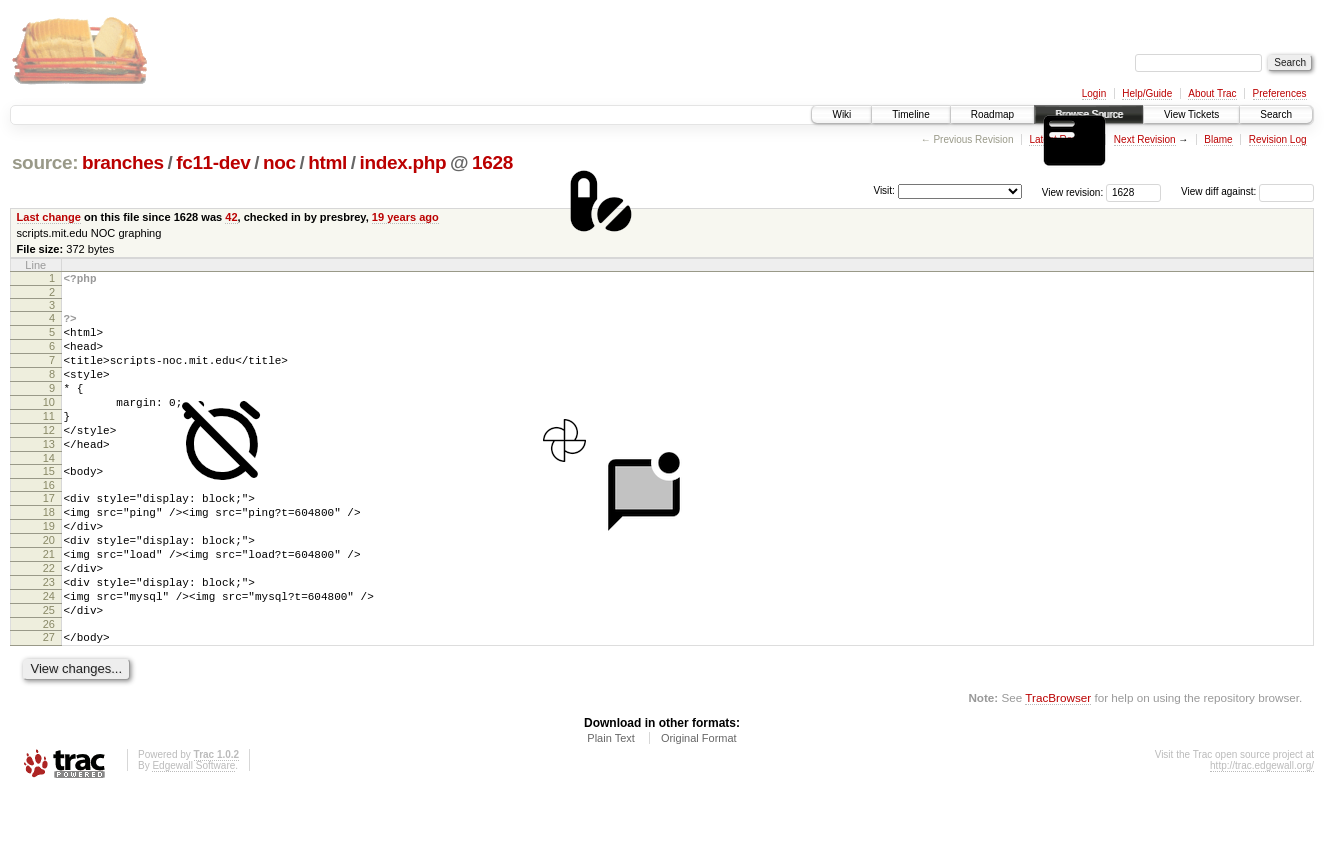 The width and height of the screenshot is (1324, 858). I want to click on disable or turn off alarm, so click(222, 440).